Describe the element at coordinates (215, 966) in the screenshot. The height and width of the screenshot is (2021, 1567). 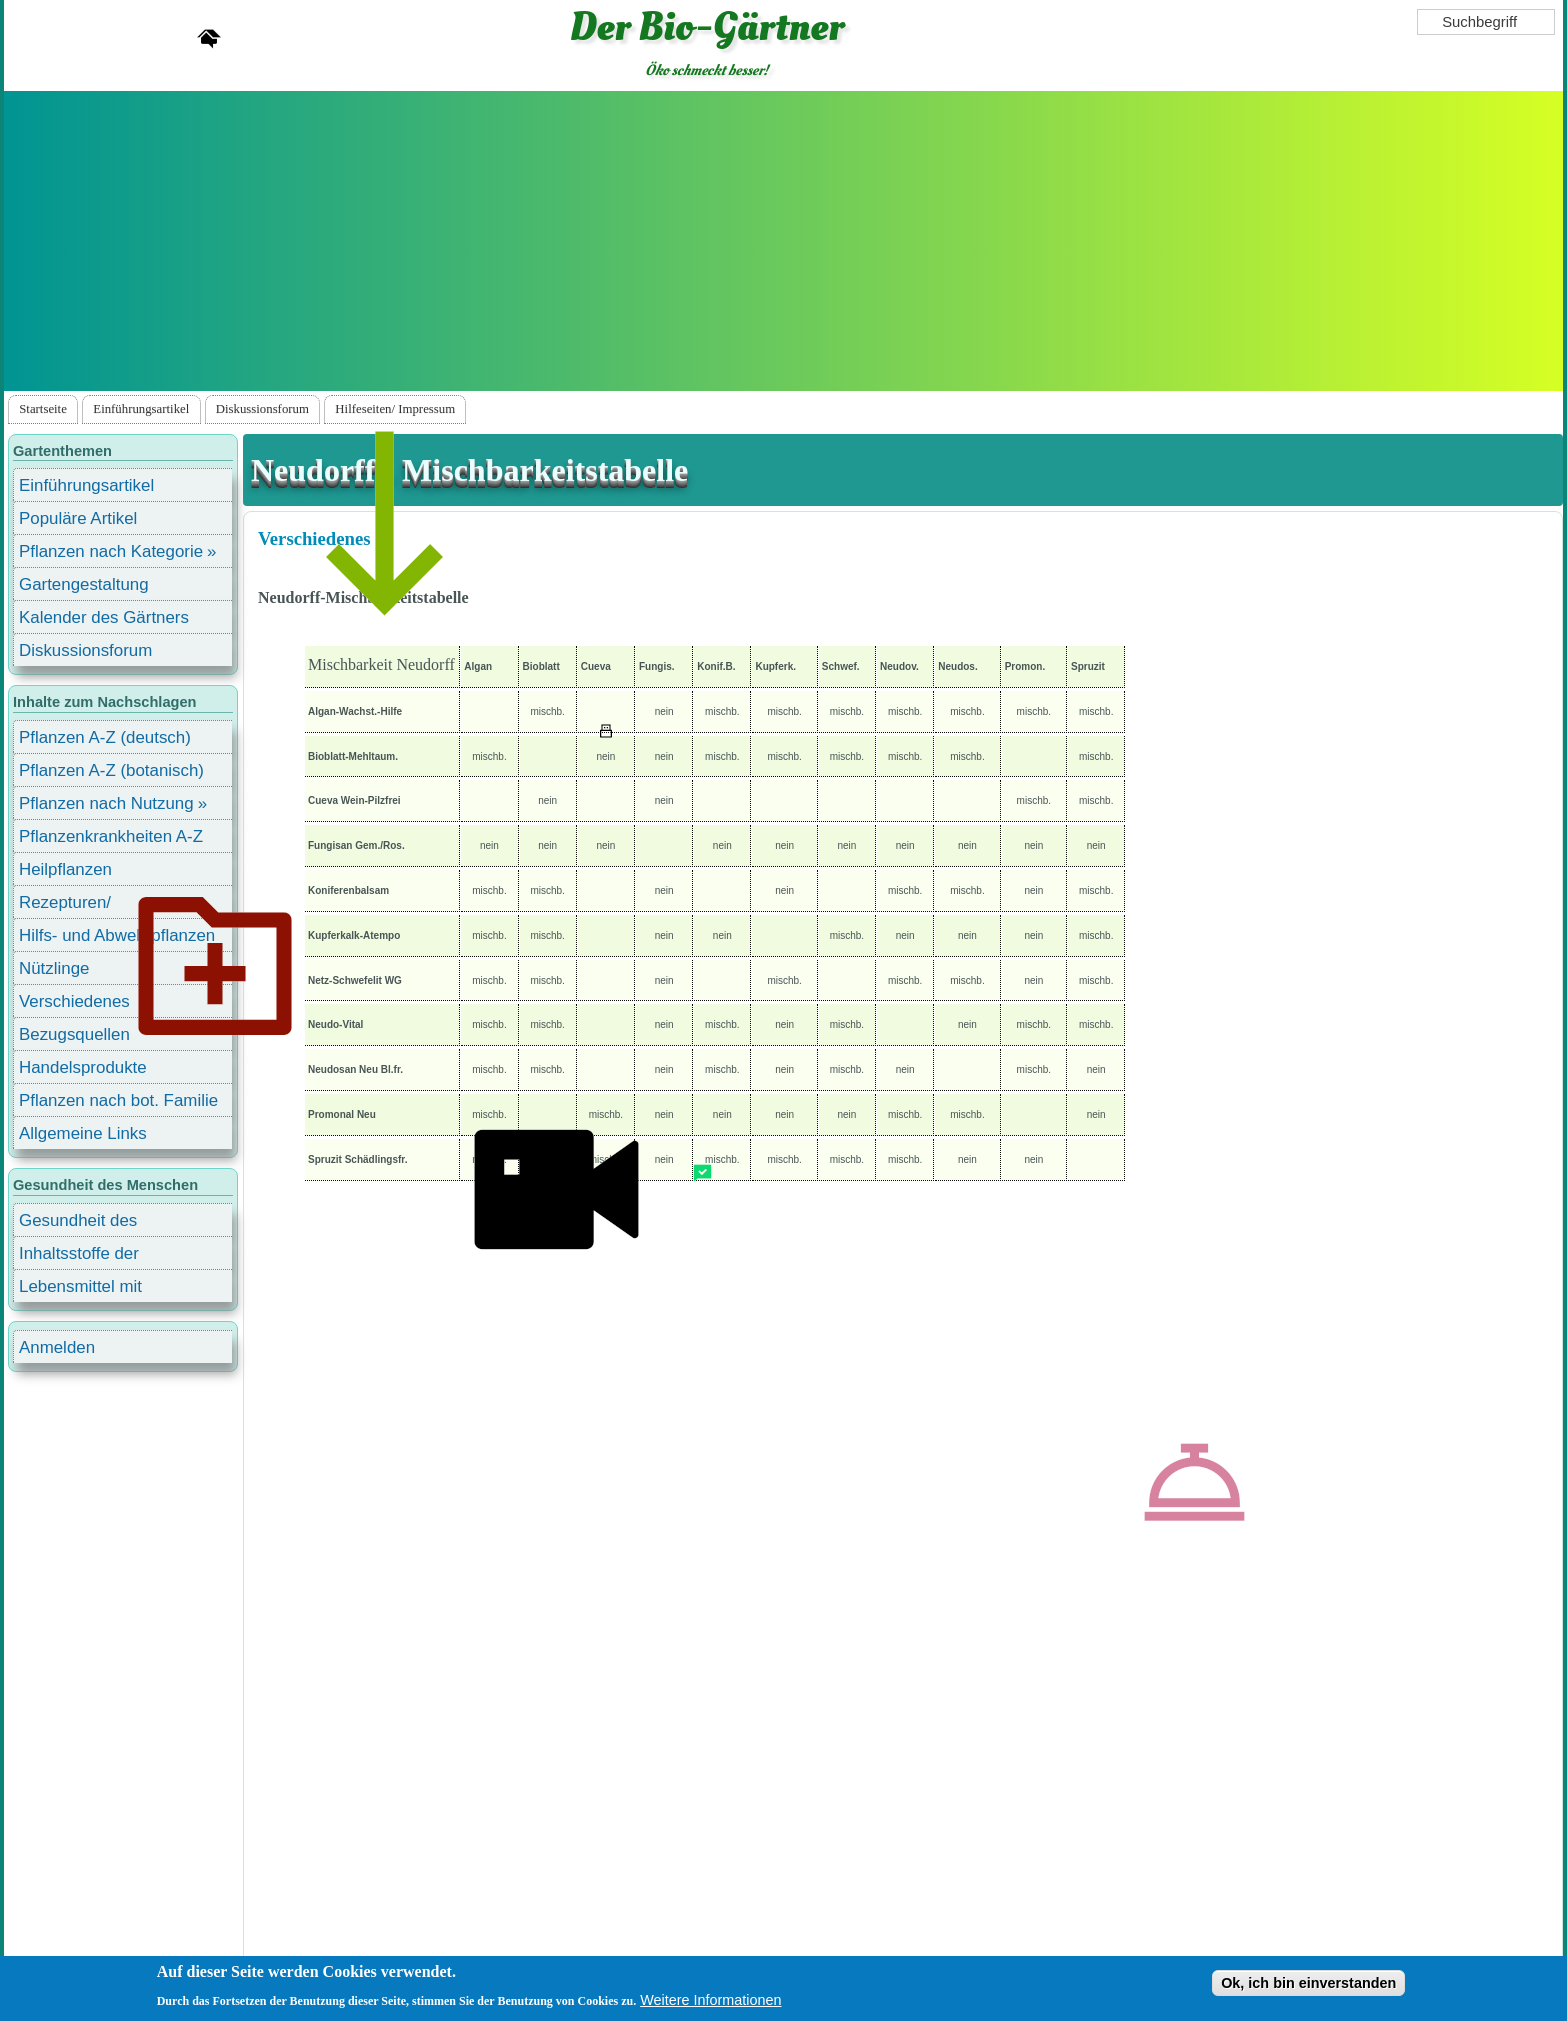
I see `create a new folder` at that location.